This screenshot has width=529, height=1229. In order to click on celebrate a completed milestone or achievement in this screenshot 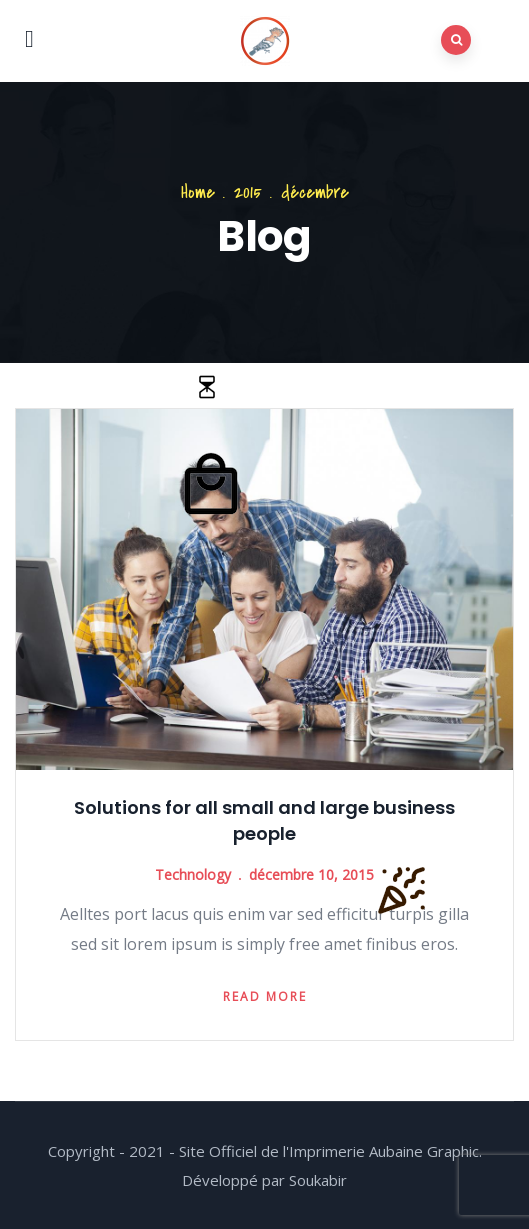, I will do `click(401, 890)`.